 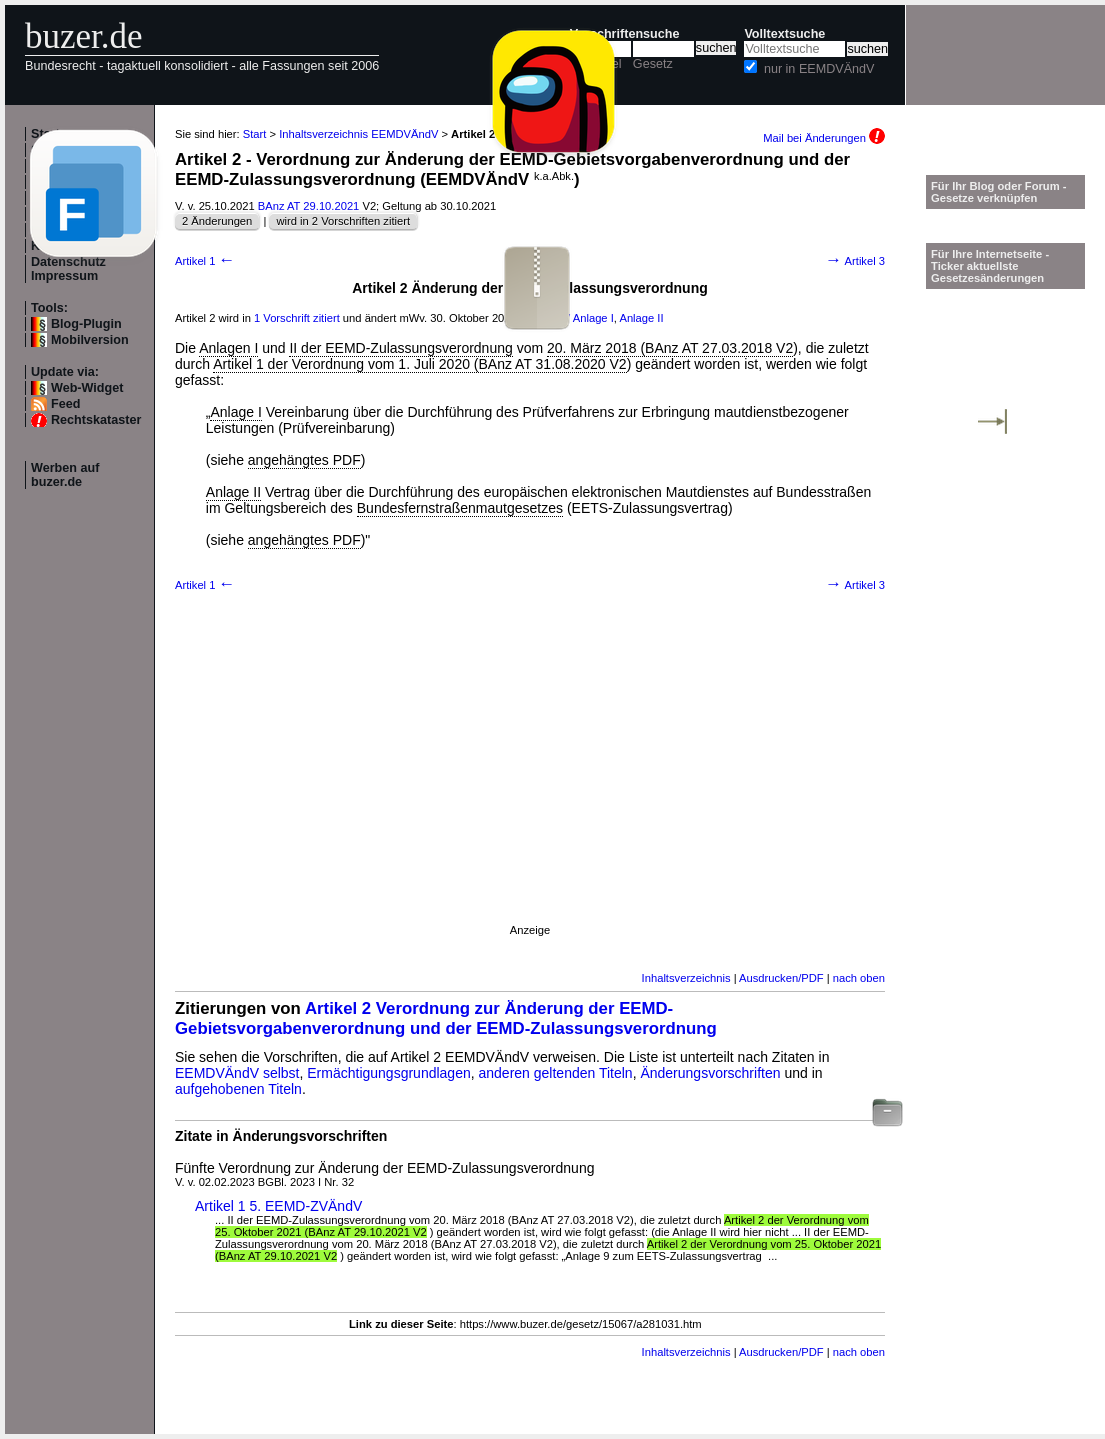 I want to click on open the file manager application, so click(x=887, y=1112).